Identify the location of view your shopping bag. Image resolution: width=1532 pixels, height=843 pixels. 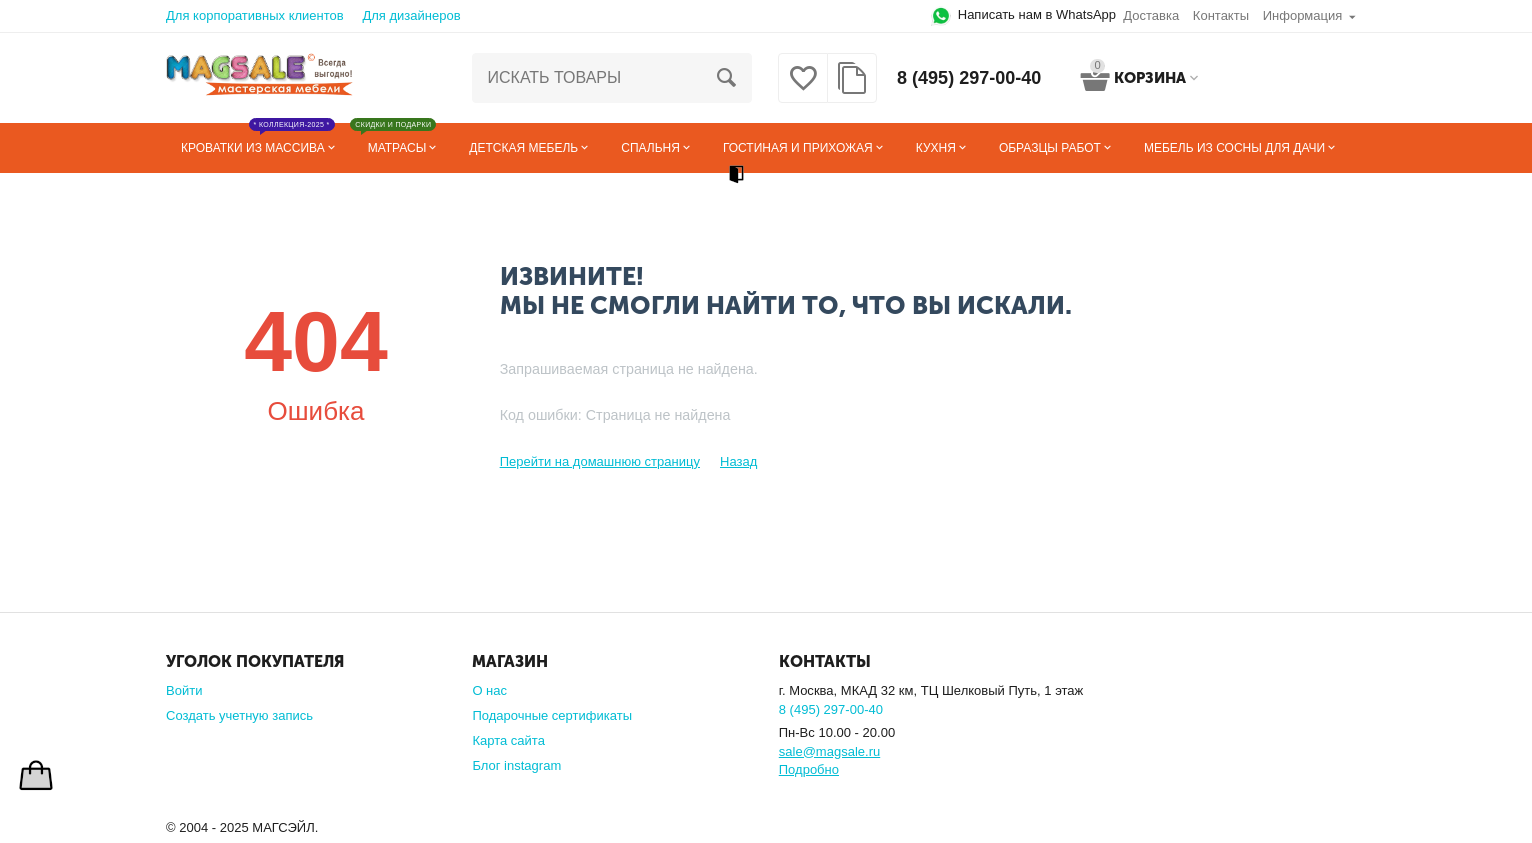
(36, 777).